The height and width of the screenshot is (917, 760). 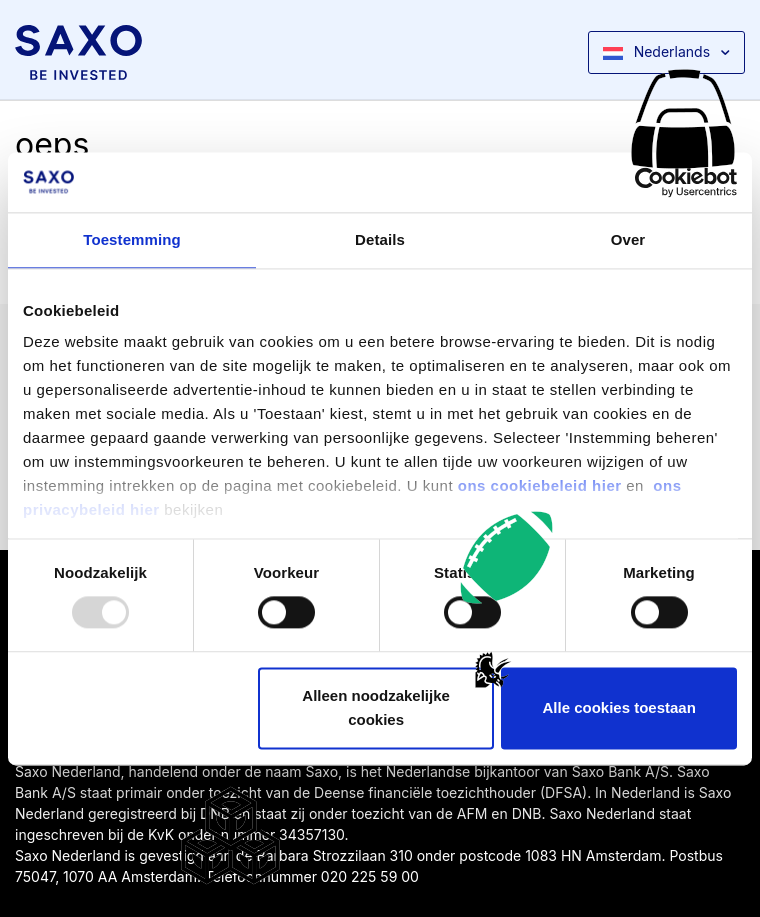 I want to click on access dinosaur-themed game or content, so click(x=493, y=669).